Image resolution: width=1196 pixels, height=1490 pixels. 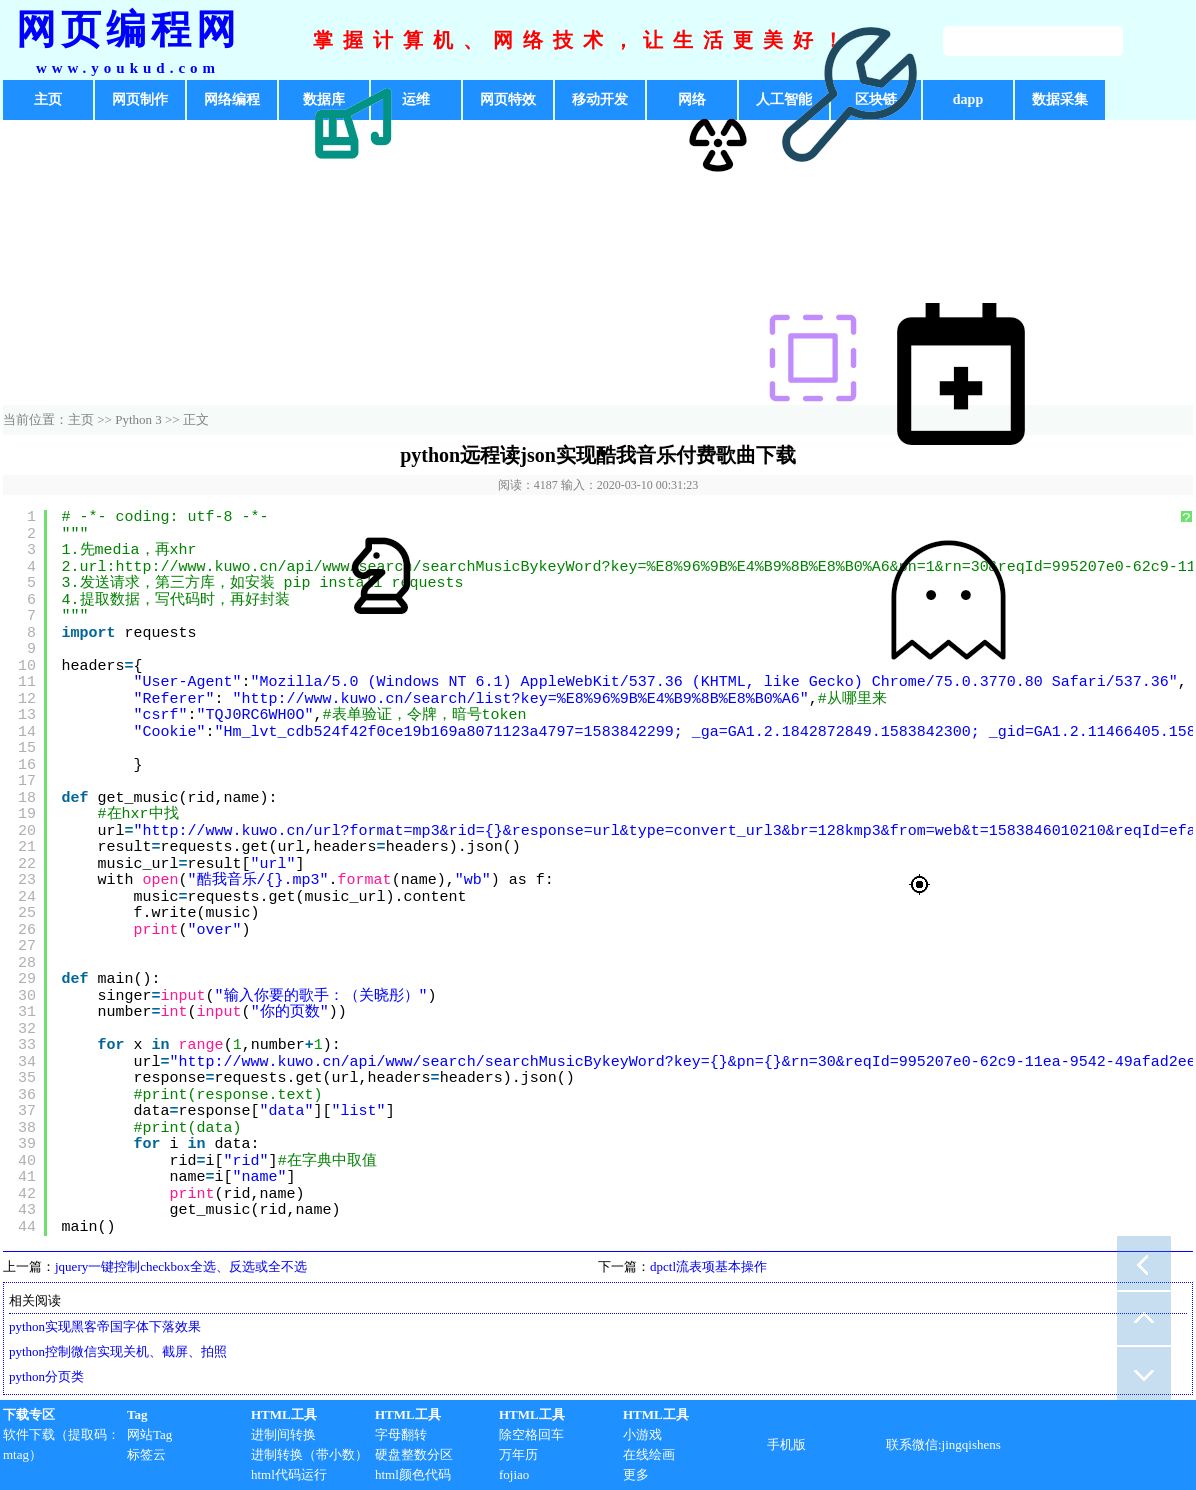 What do you see at coordinates (354, 127) in the screenshot?
I see `construction or building in progress` at bounding box center [354, 127].